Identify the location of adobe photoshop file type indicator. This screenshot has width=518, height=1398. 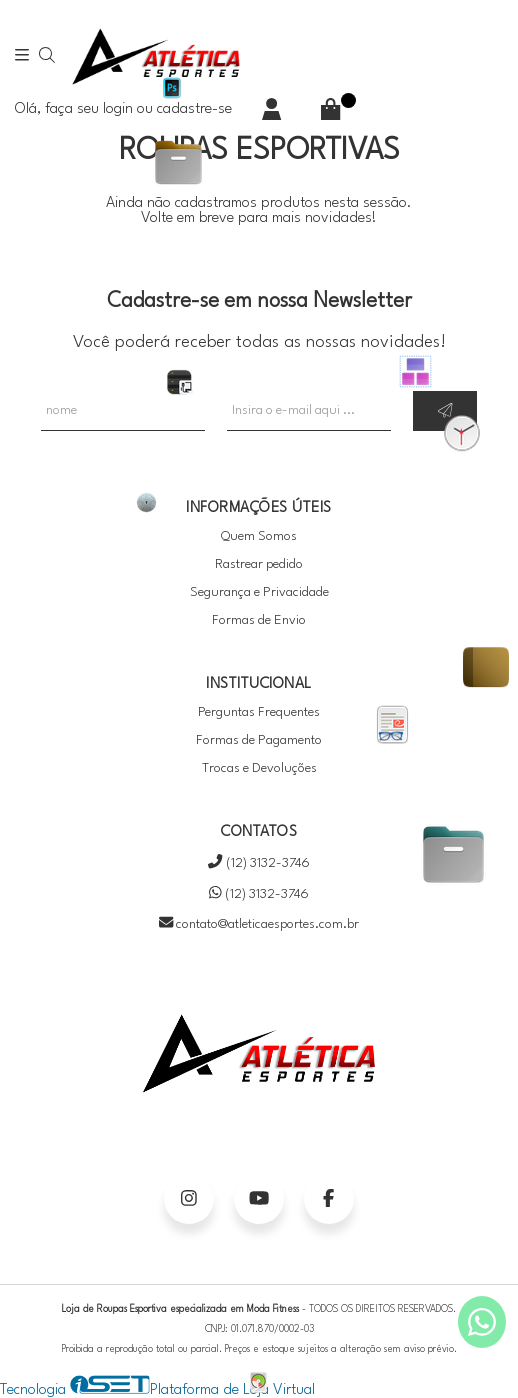
(172, 88).